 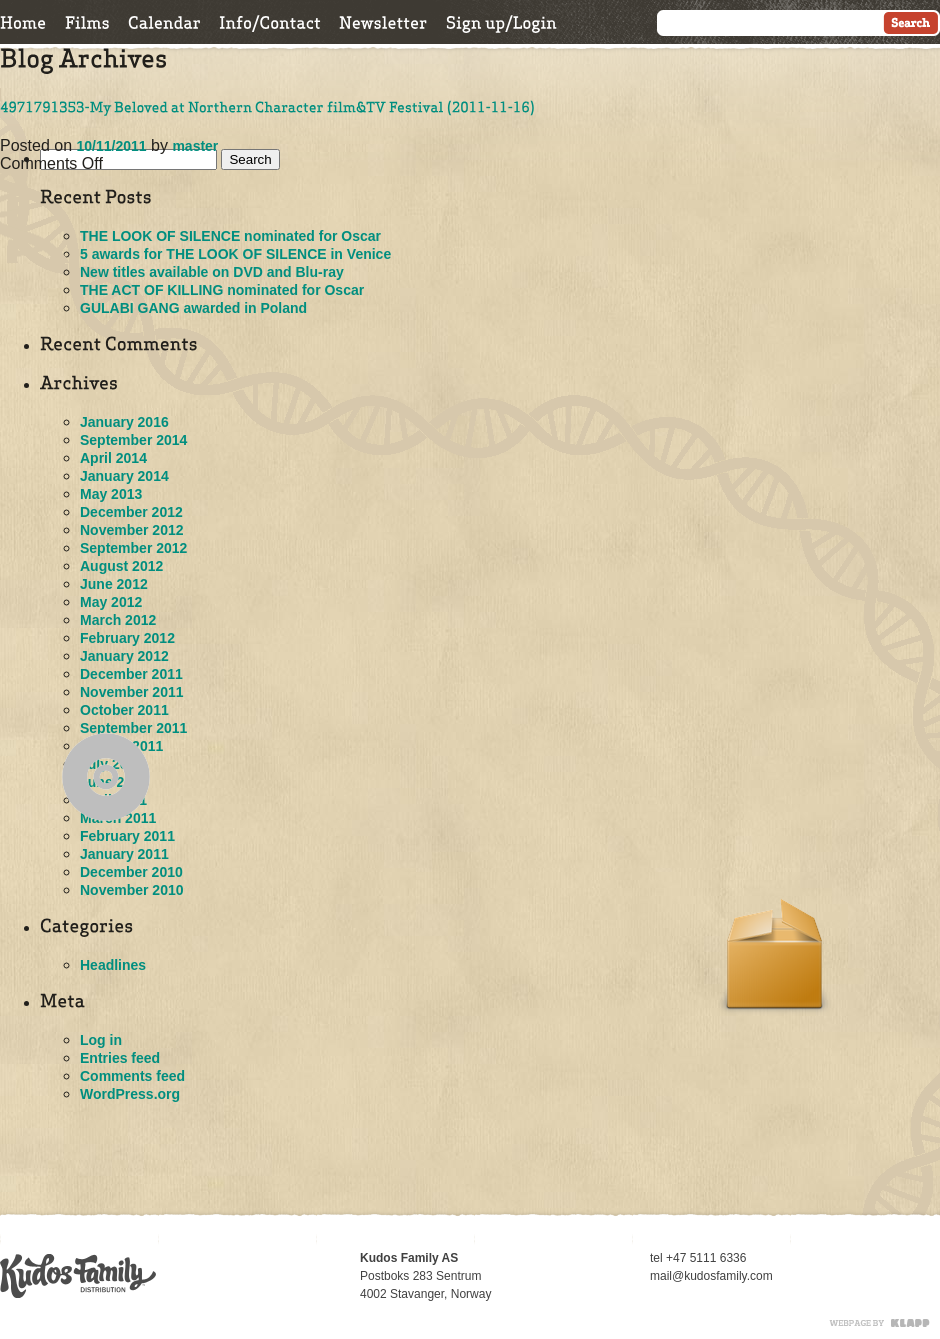 I want to click on audio CD or optical disc media, so click(x=106, y=777).